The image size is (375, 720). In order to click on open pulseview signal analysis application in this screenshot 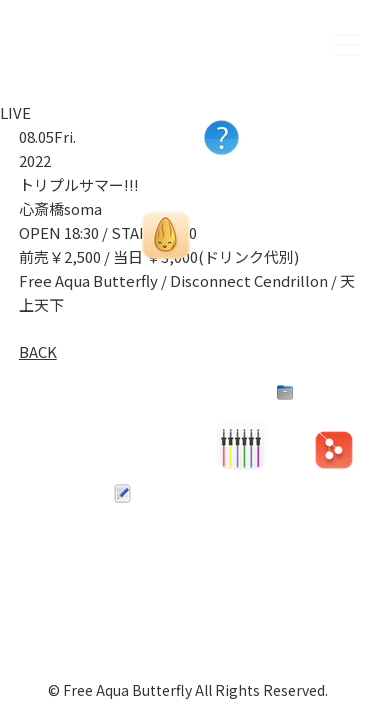, I will do `click(241, 443)`.